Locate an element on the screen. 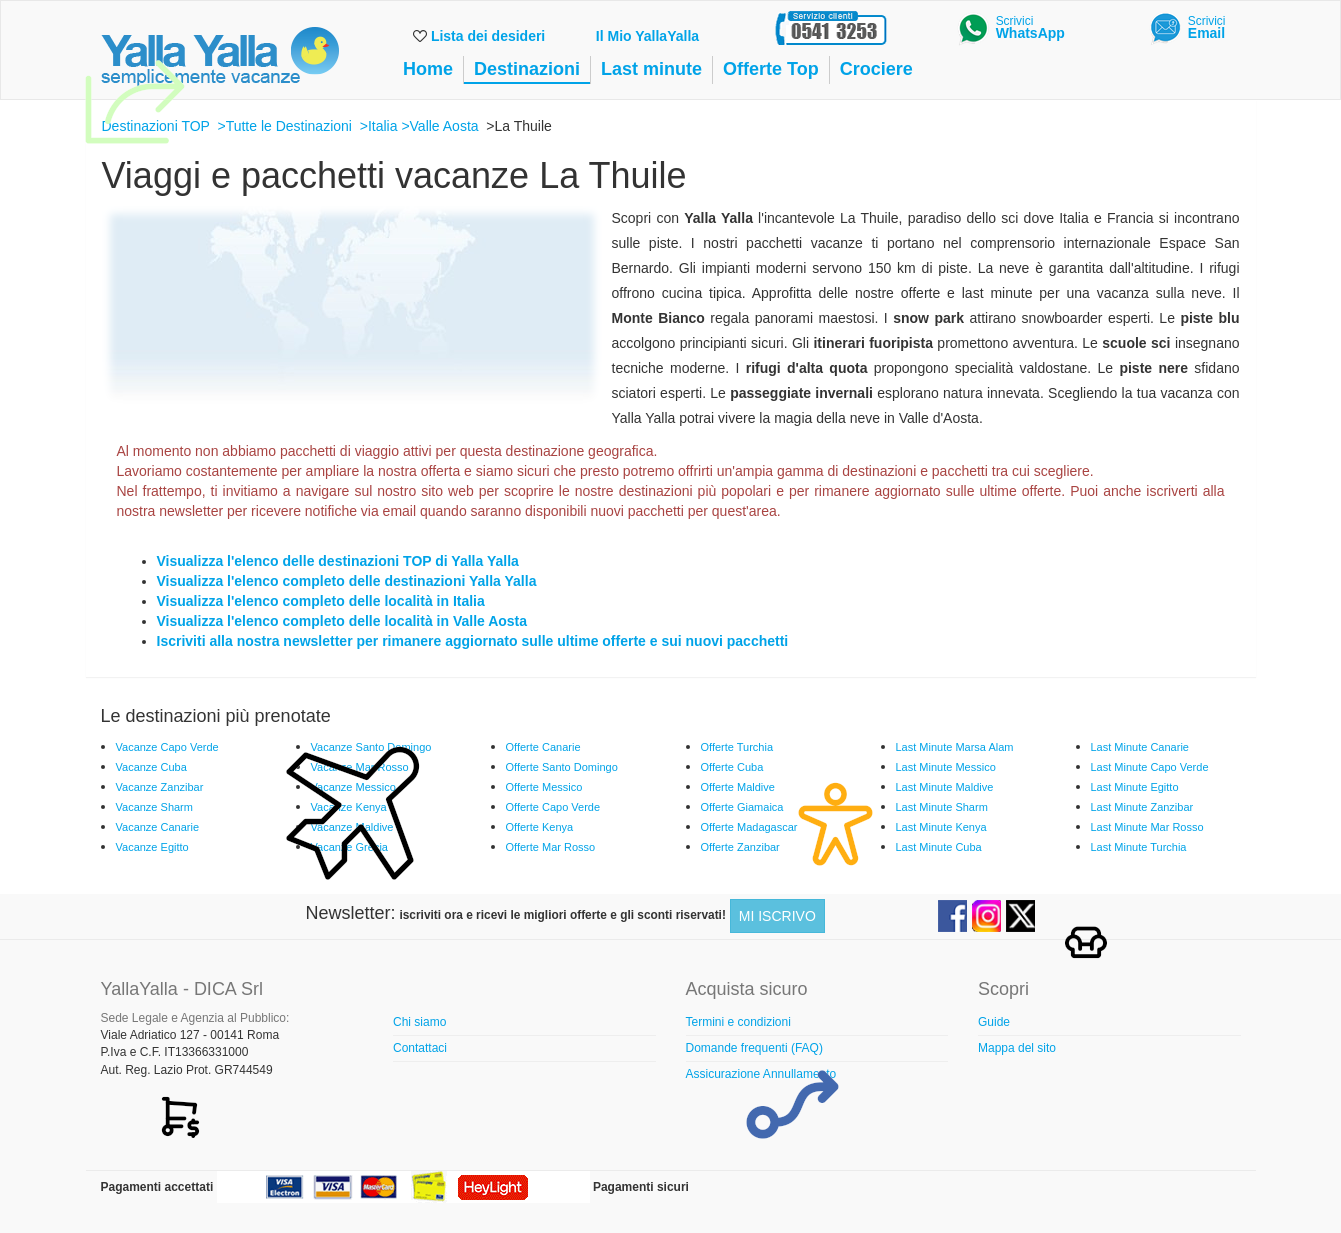  view cart total or pricing is located at coordinates (179, 1116).